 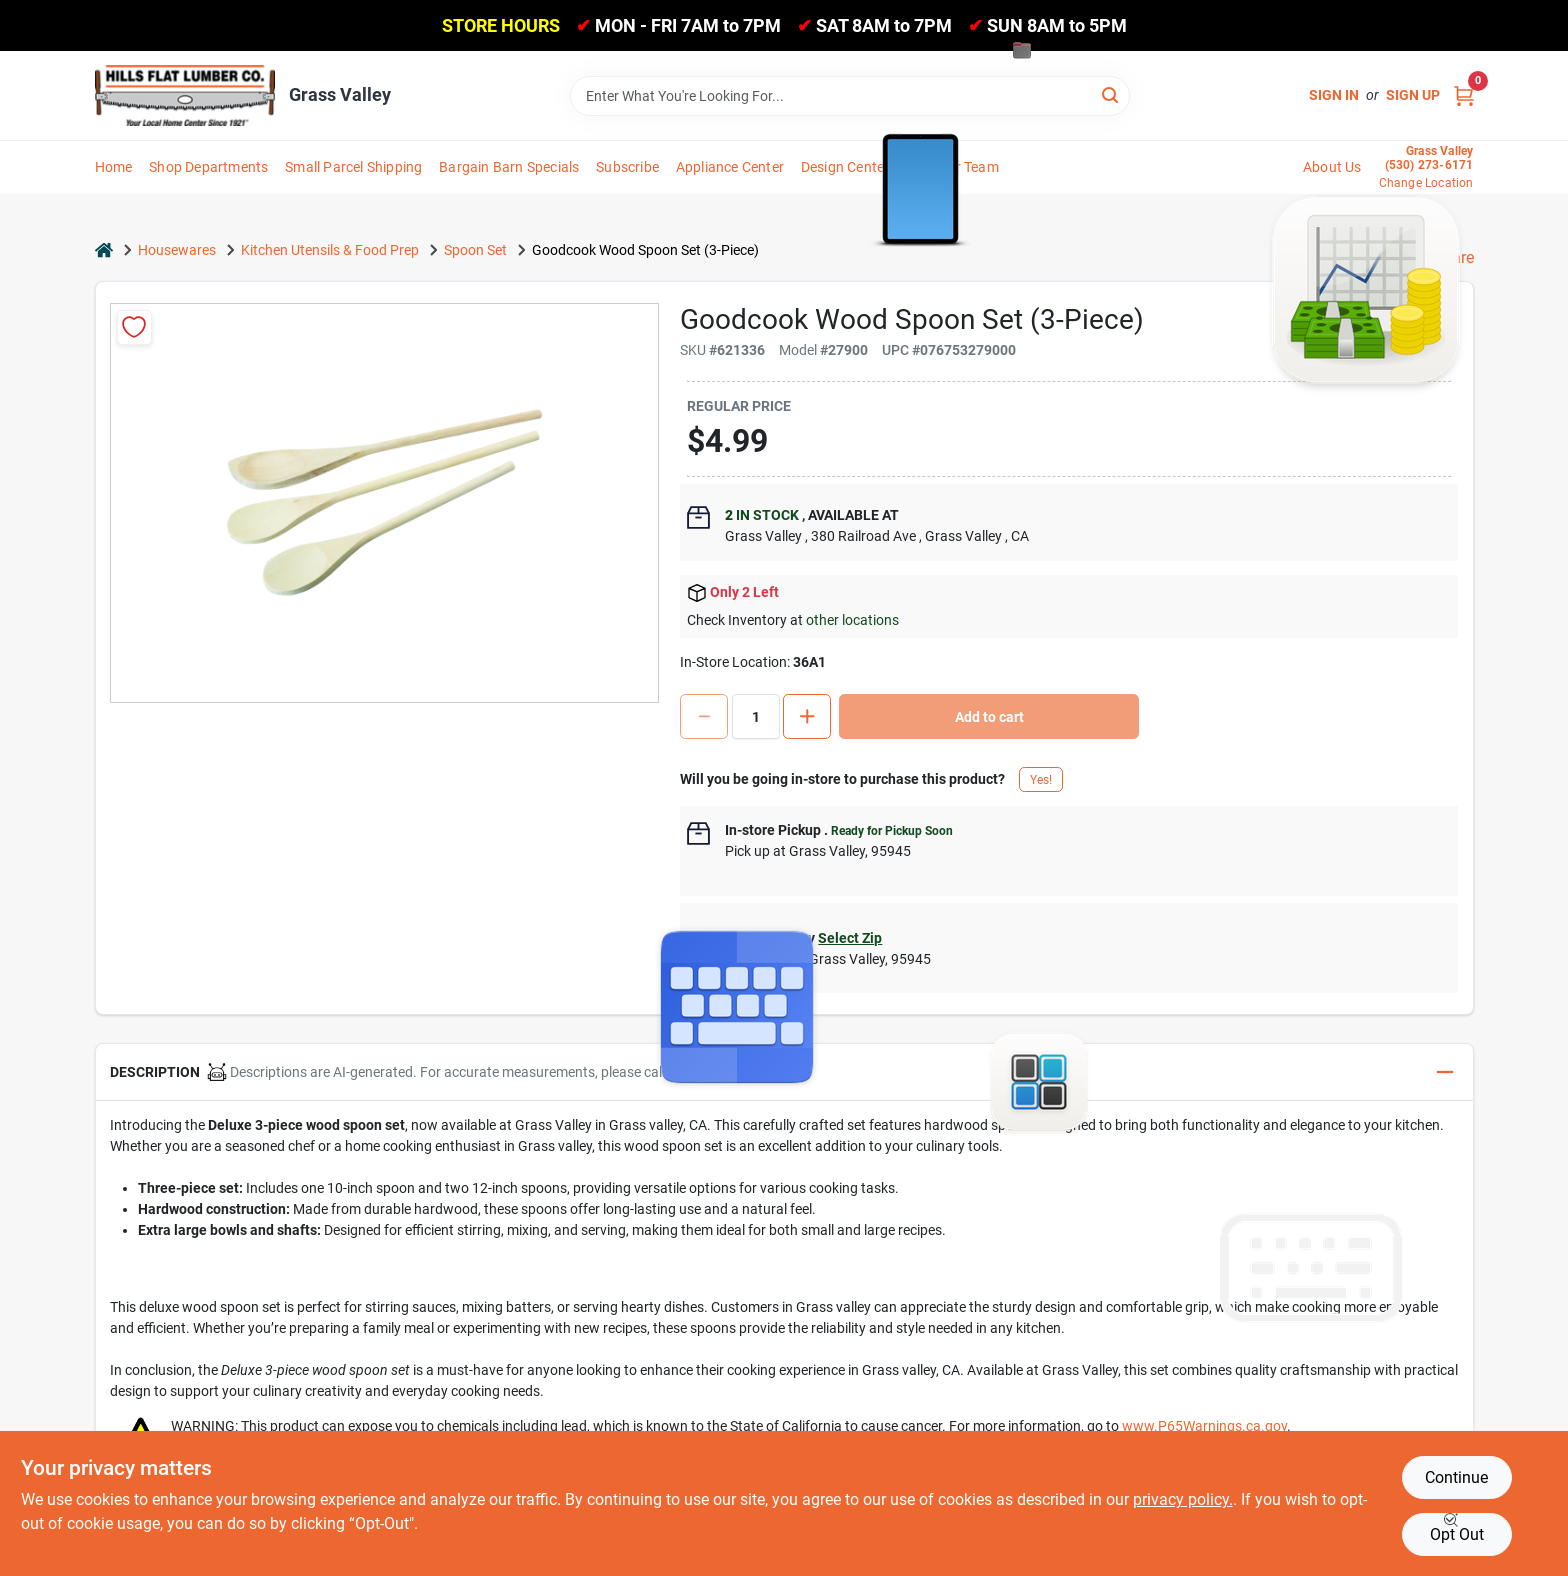 What do you see at coordinates (1311, 1268) in the screenshot?
I see `virtual keyboard is disabled` at bounding box center [1311, 1268].